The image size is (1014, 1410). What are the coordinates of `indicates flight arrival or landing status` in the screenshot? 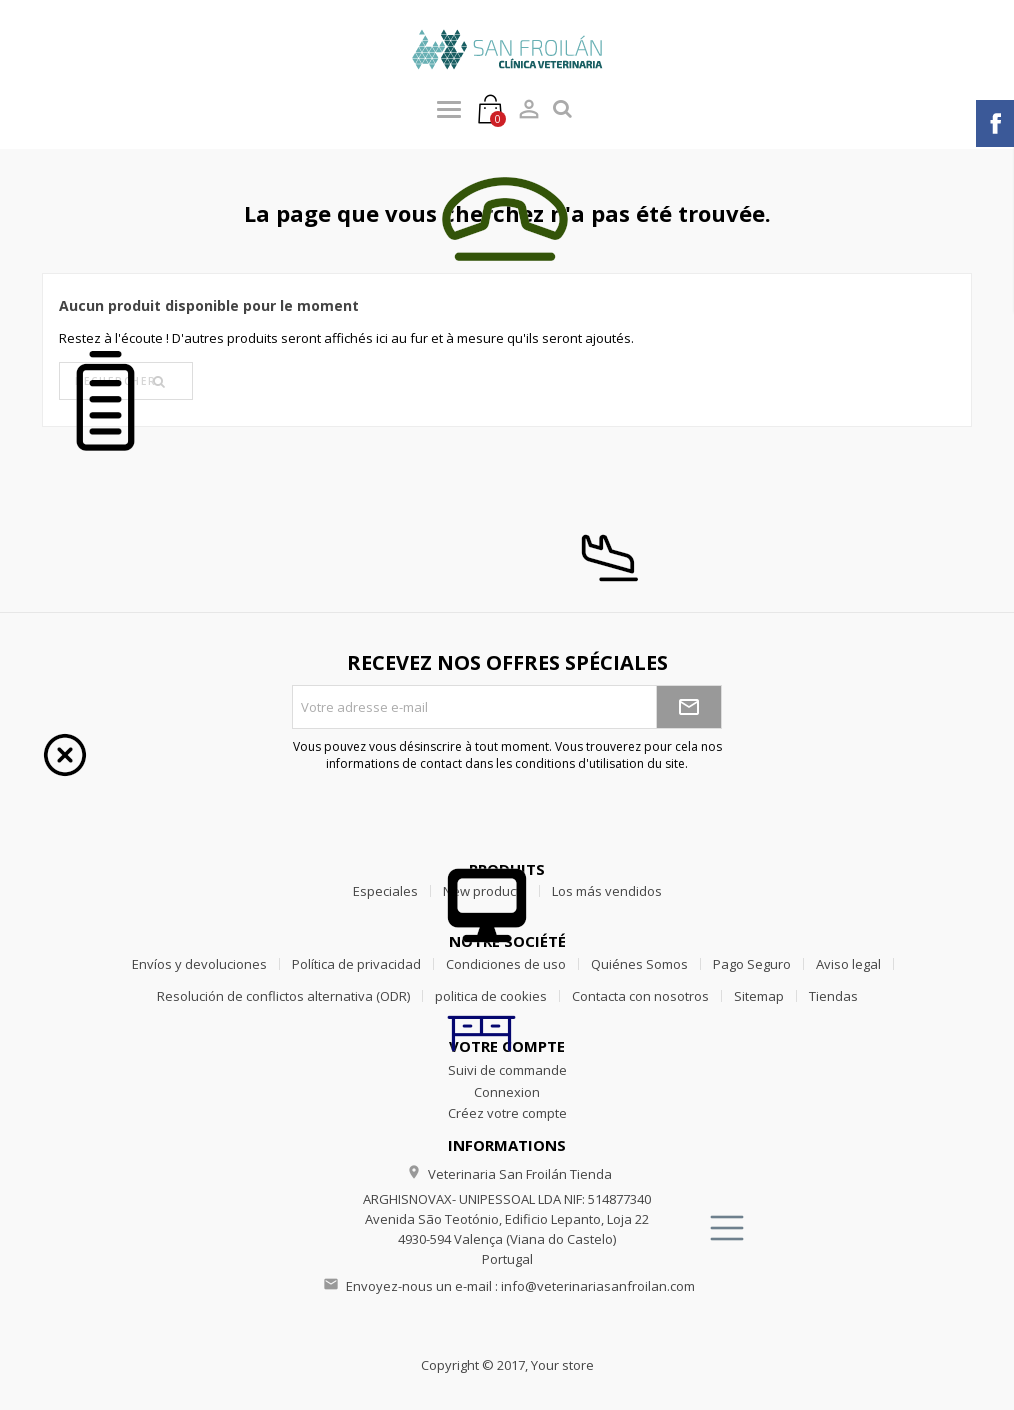 It's located at (607, 558).